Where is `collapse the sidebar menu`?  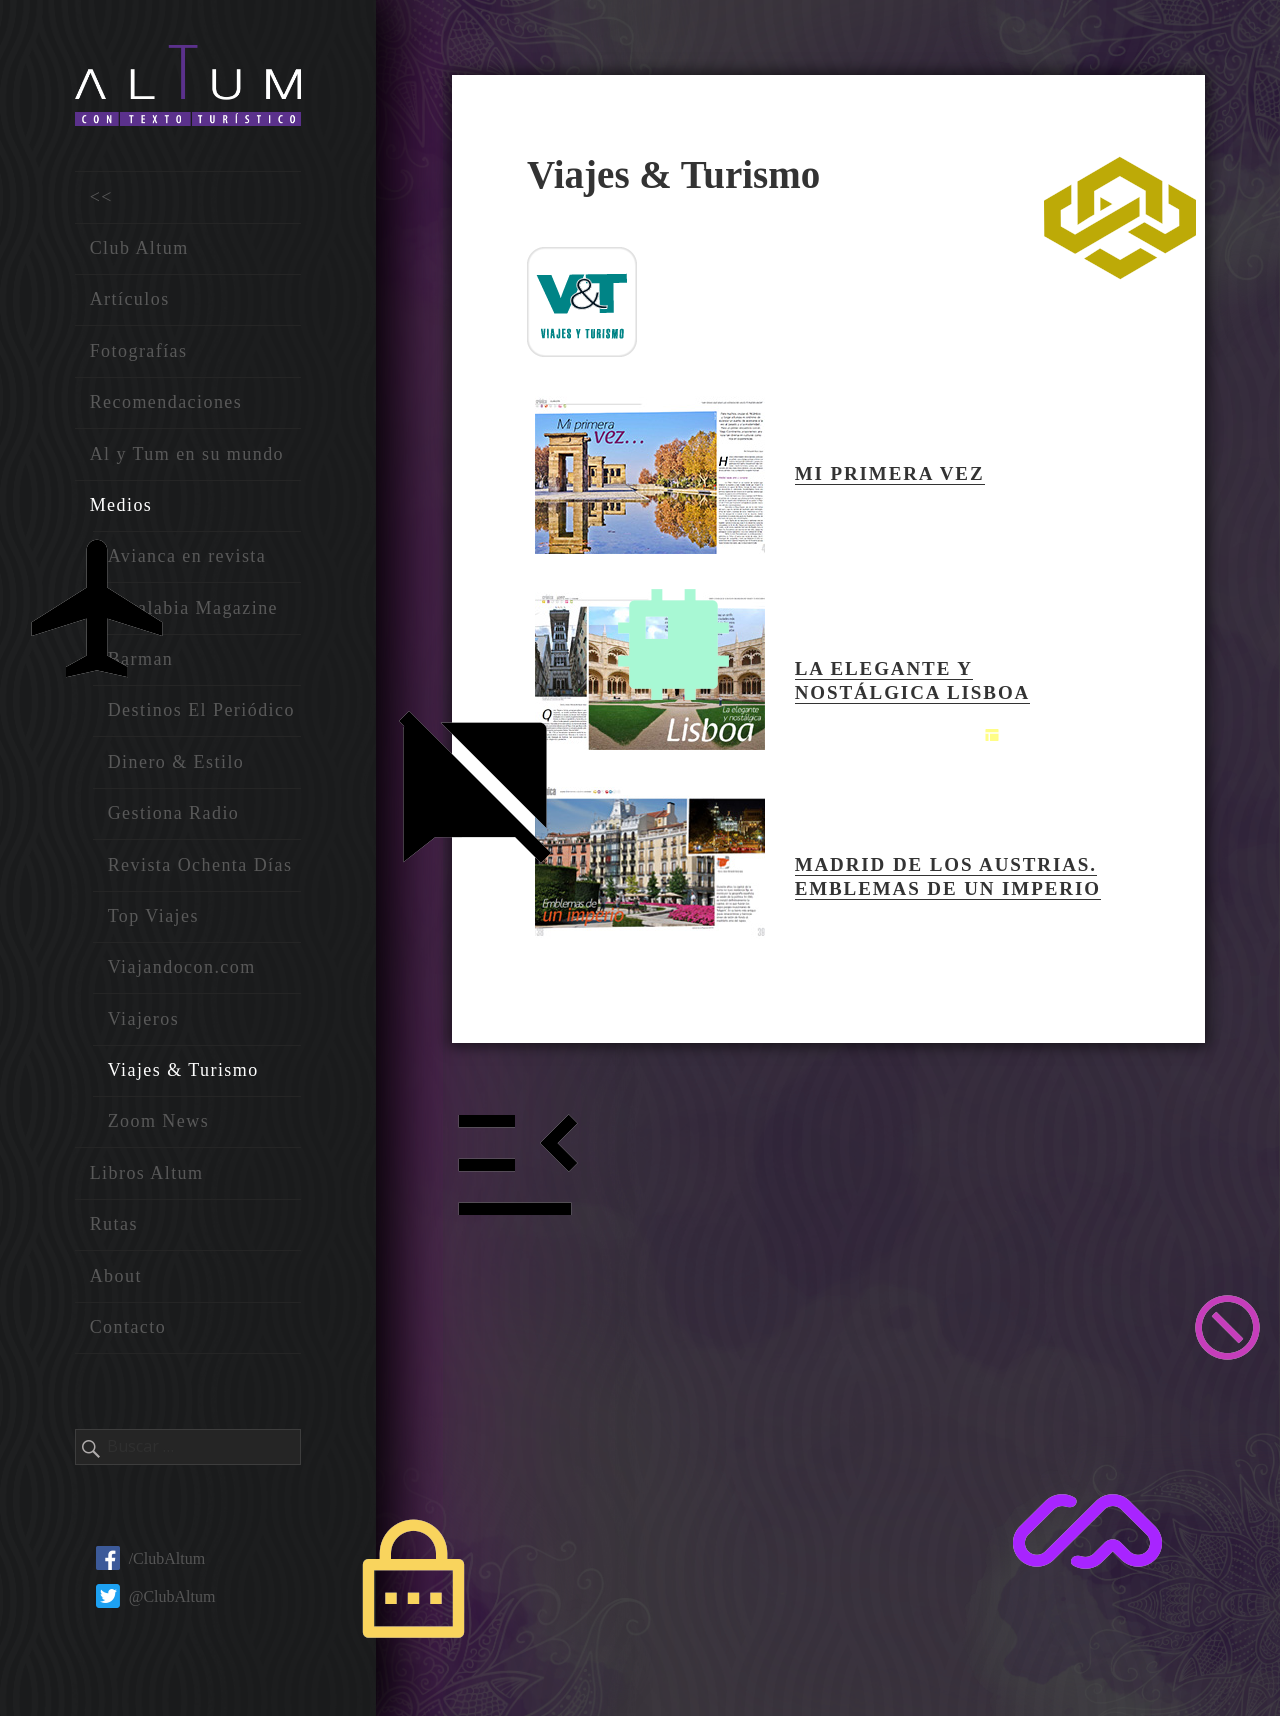
collapse the sidebar menu is located at coordinates (515, 1165).